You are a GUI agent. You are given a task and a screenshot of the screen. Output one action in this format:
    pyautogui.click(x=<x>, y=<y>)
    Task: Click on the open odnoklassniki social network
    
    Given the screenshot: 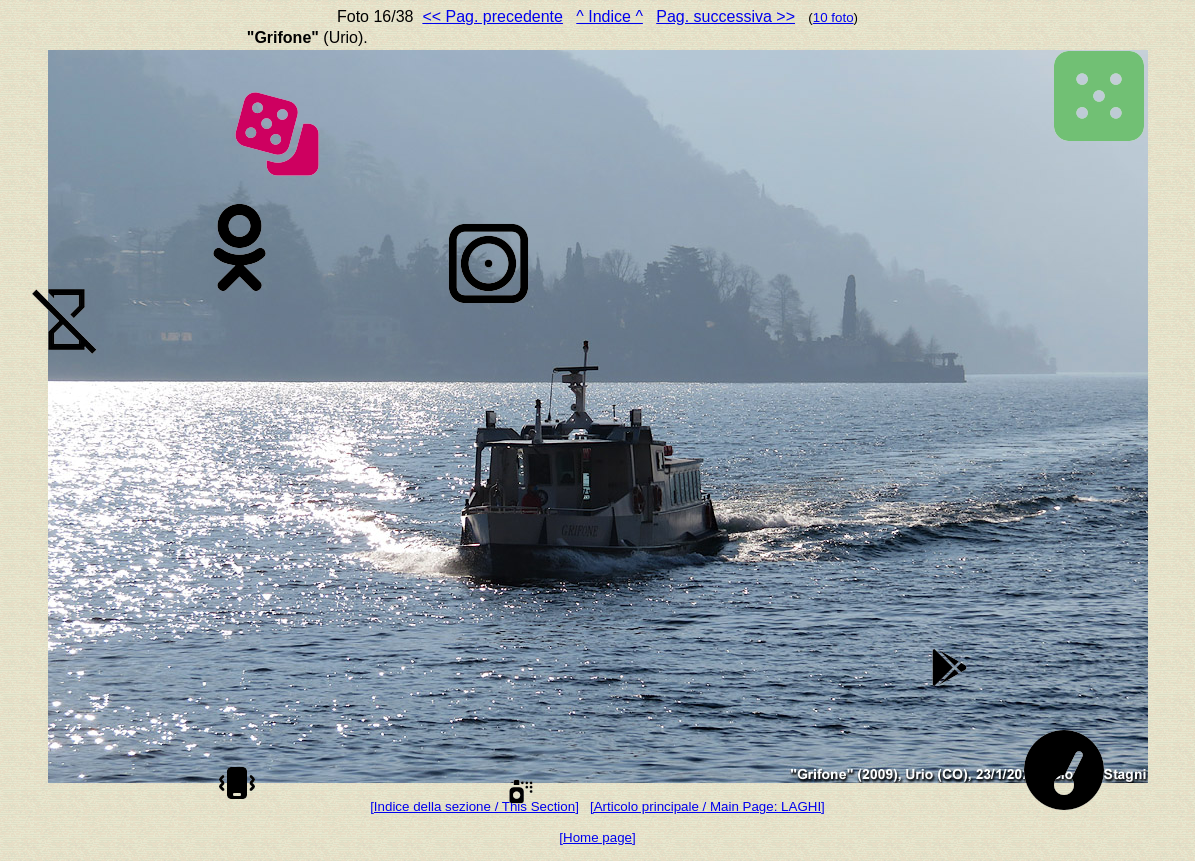 What is the action you would take?
    pyautogui.click(x=239, y=247)
    